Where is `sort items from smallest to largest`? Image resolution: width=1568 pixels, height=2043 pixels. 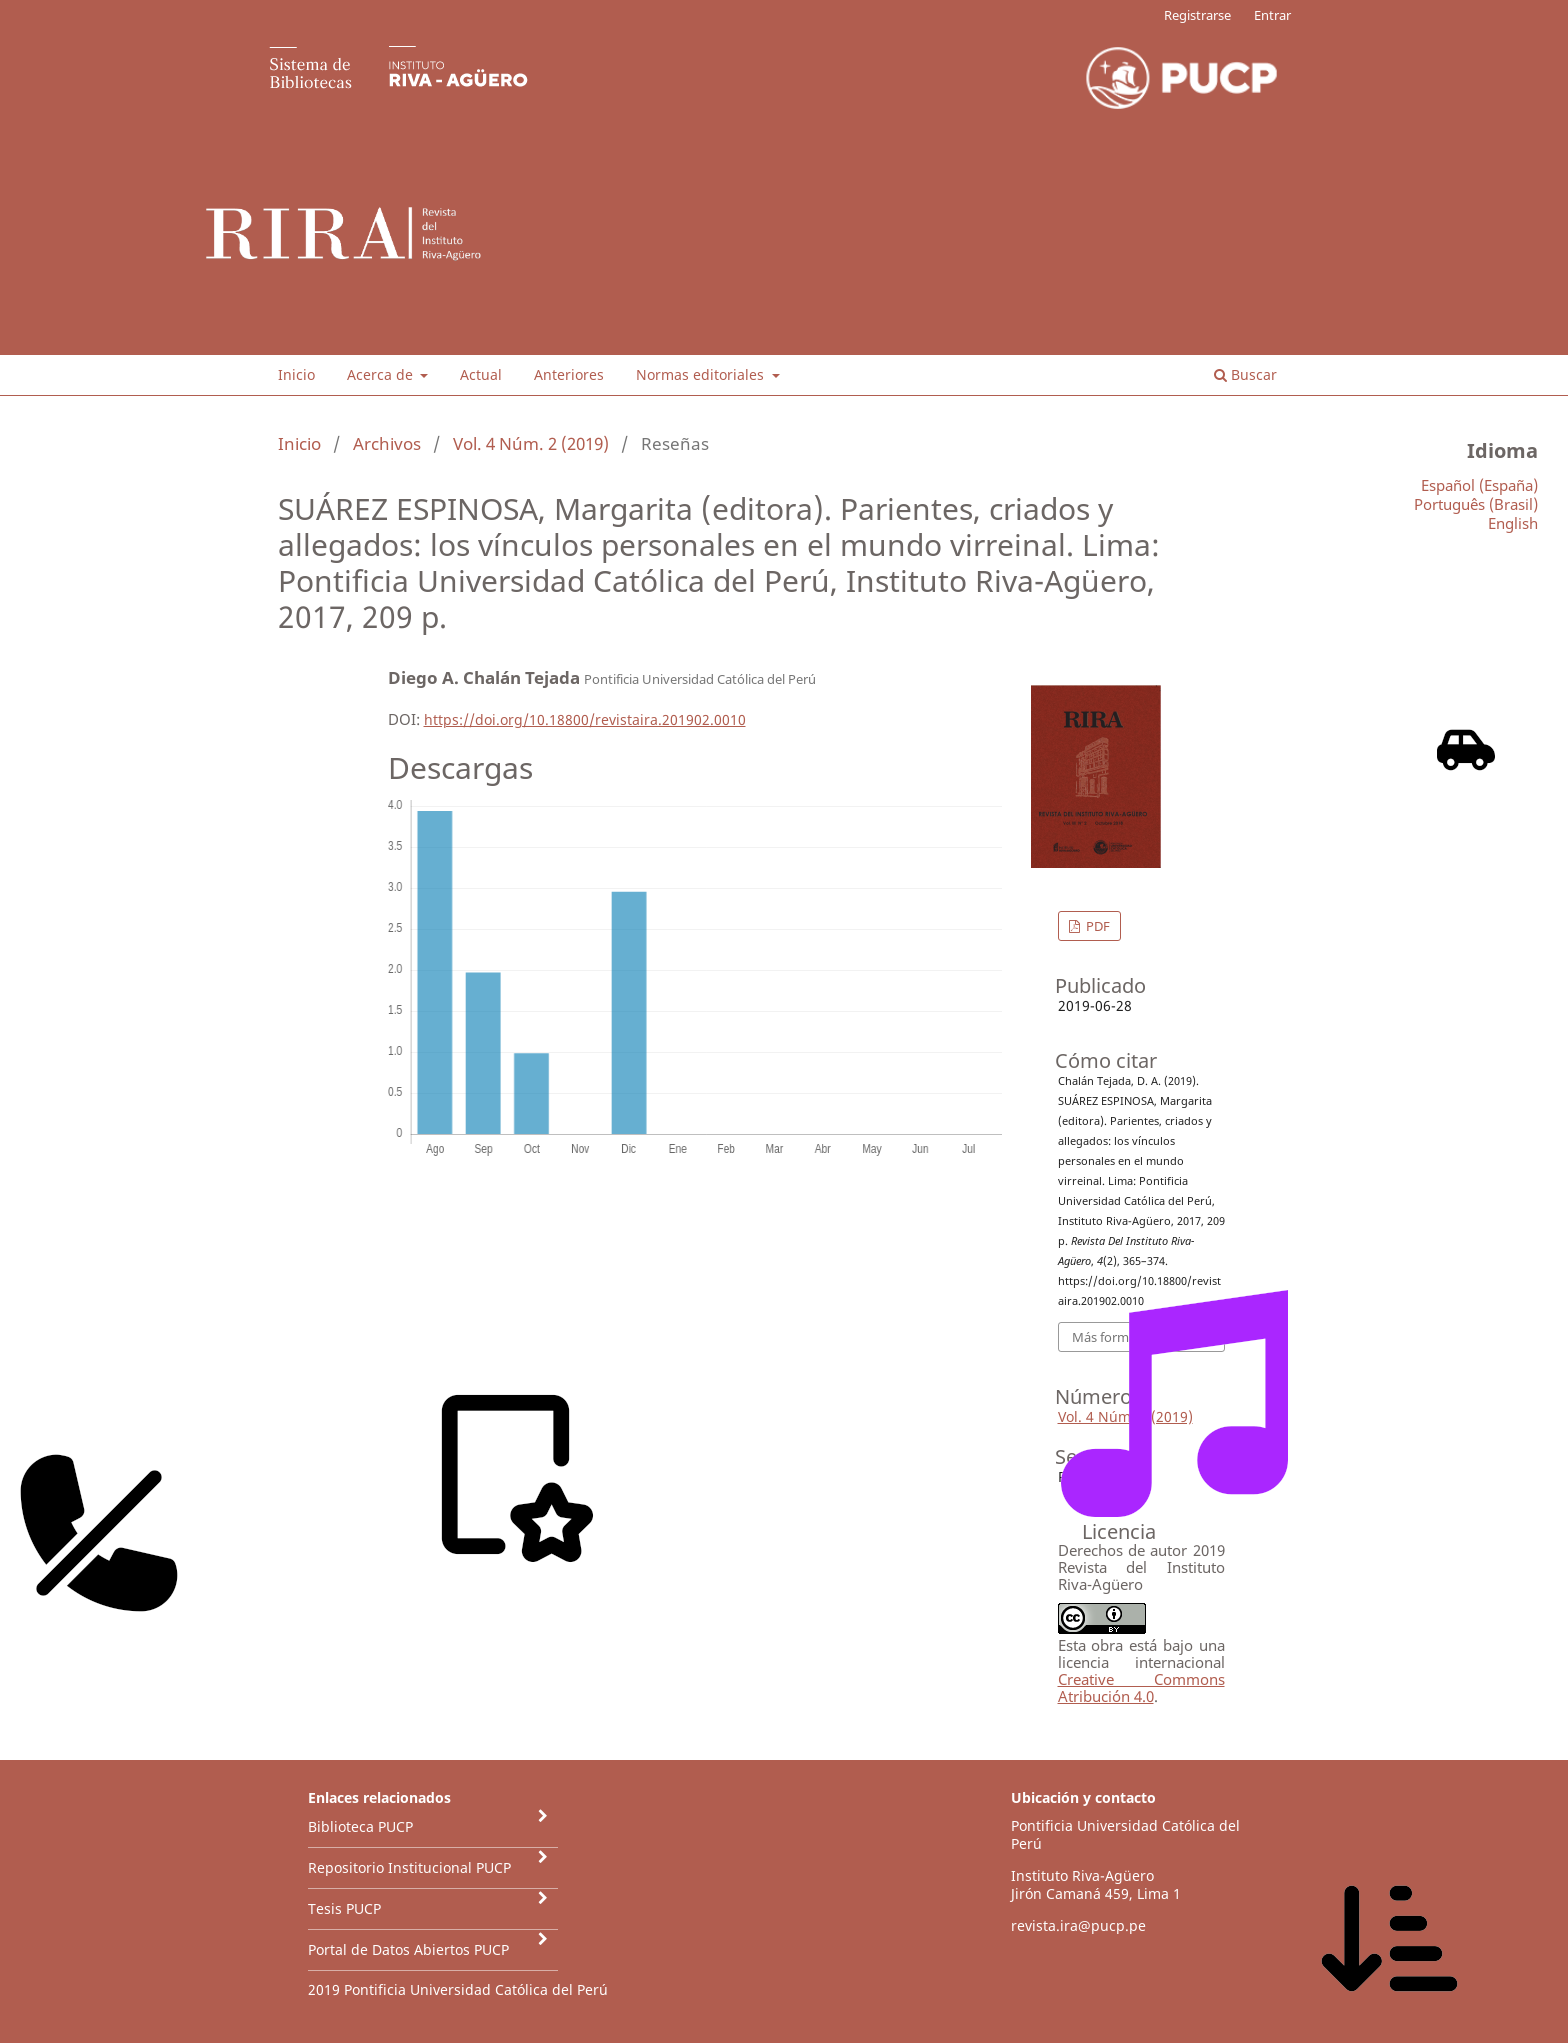
sort items from smallest to largest is located at coordinates (1389, 1938).